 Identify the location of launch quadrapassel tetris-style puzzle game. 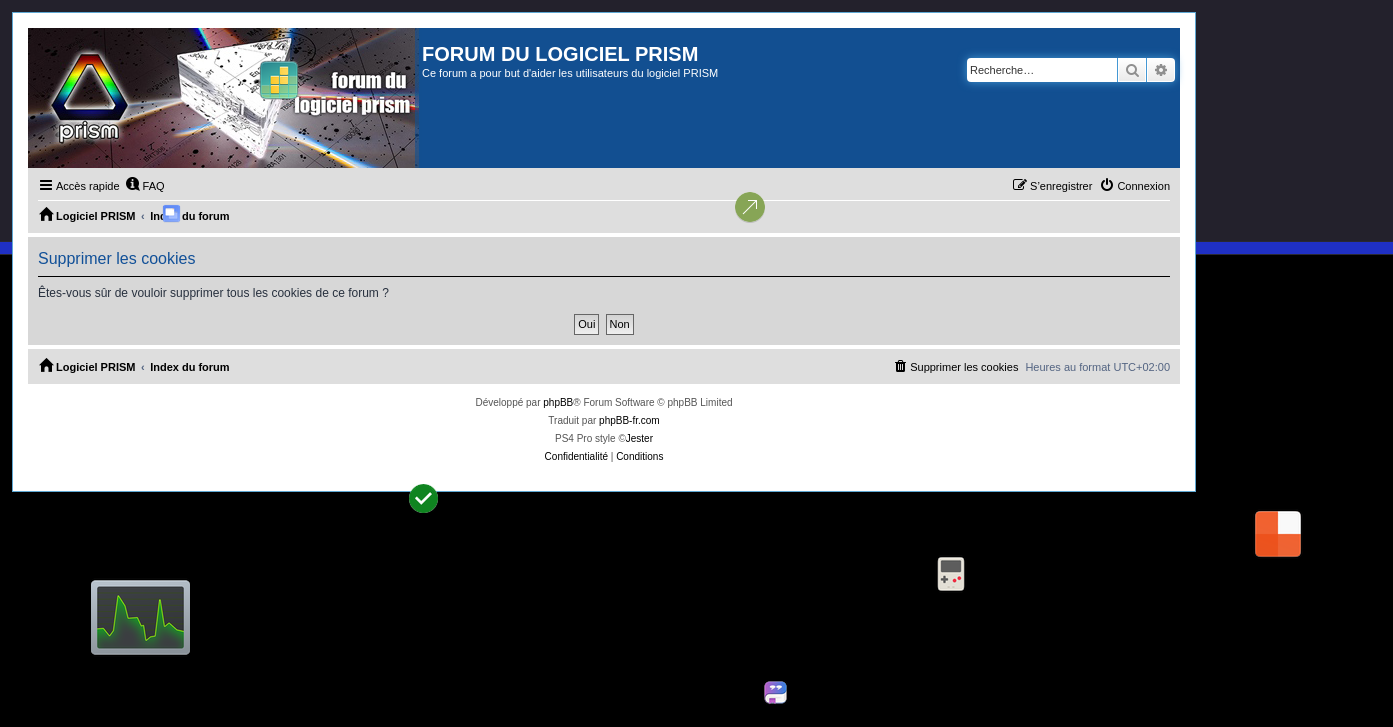
(279, 80).